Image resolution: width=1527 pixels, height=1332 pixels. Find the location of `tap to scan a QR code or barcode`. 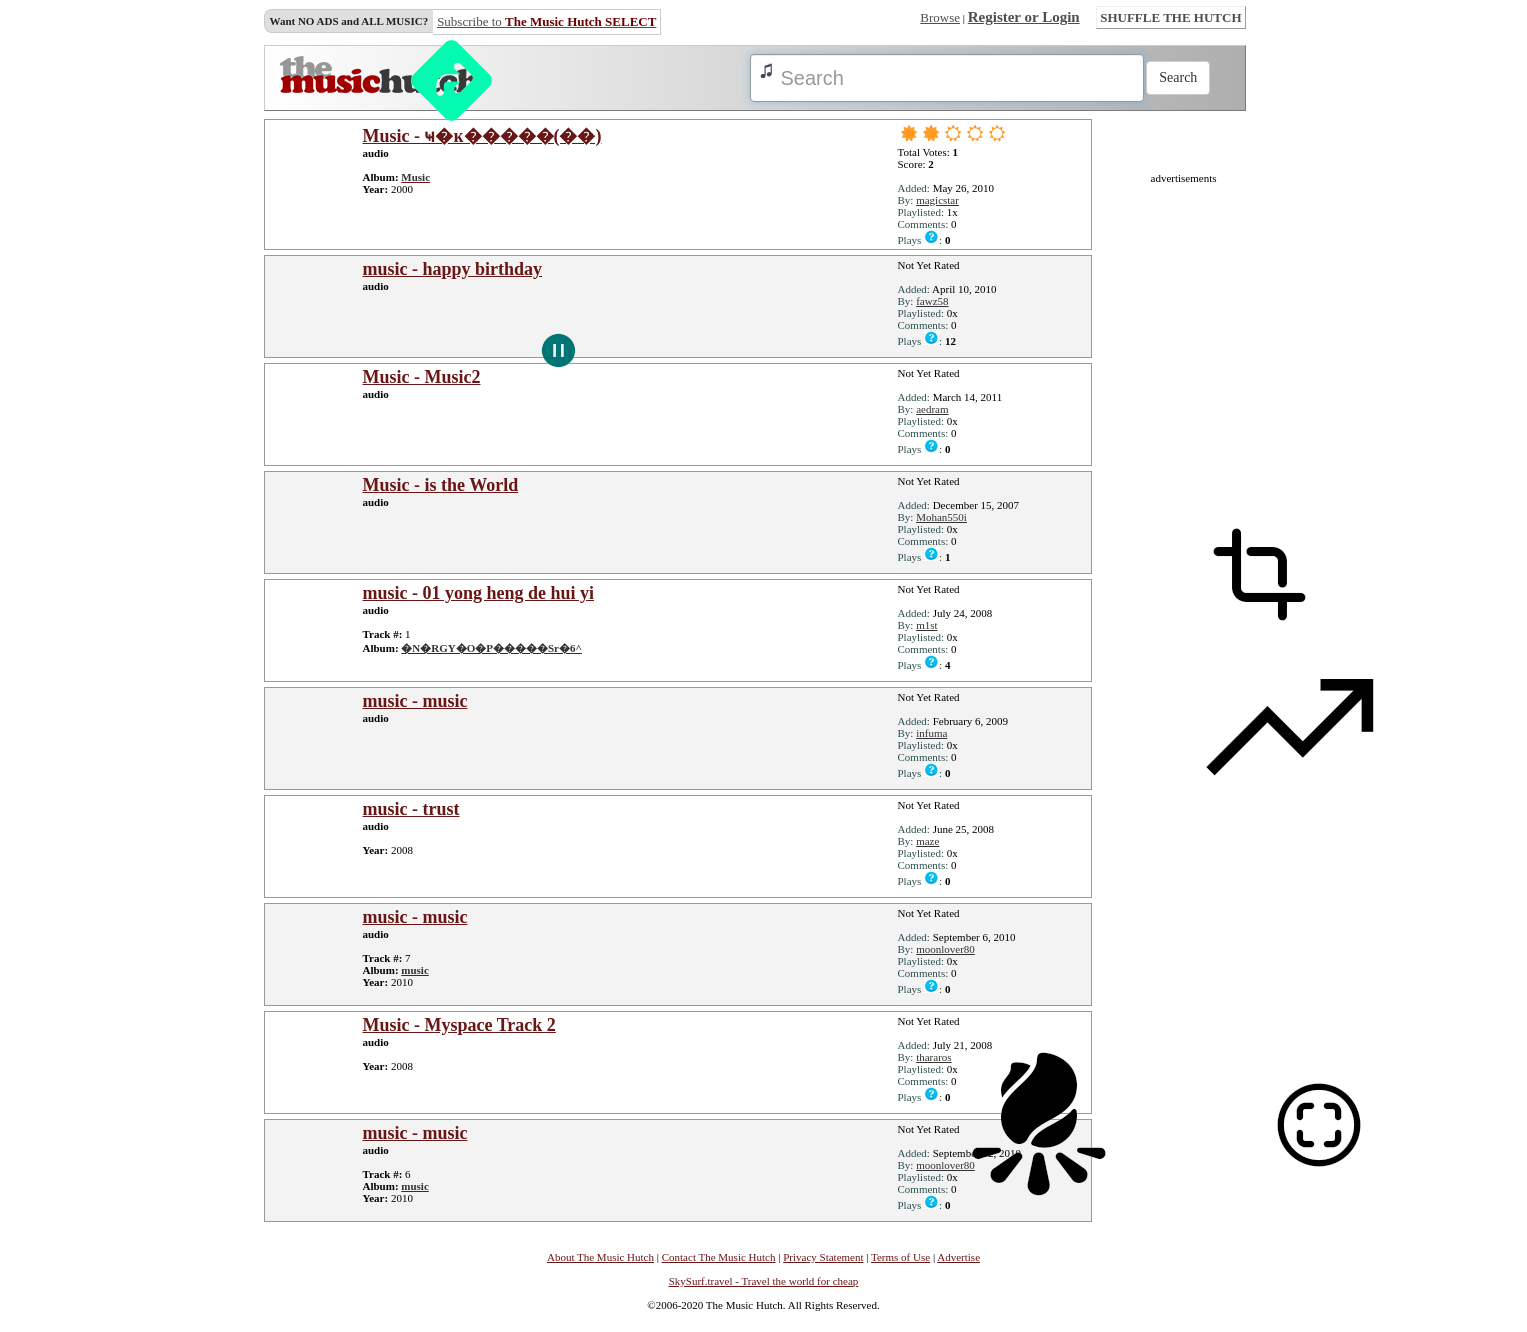

tap to scan a QR code or barcode is located at coordinates (1319, 1125).